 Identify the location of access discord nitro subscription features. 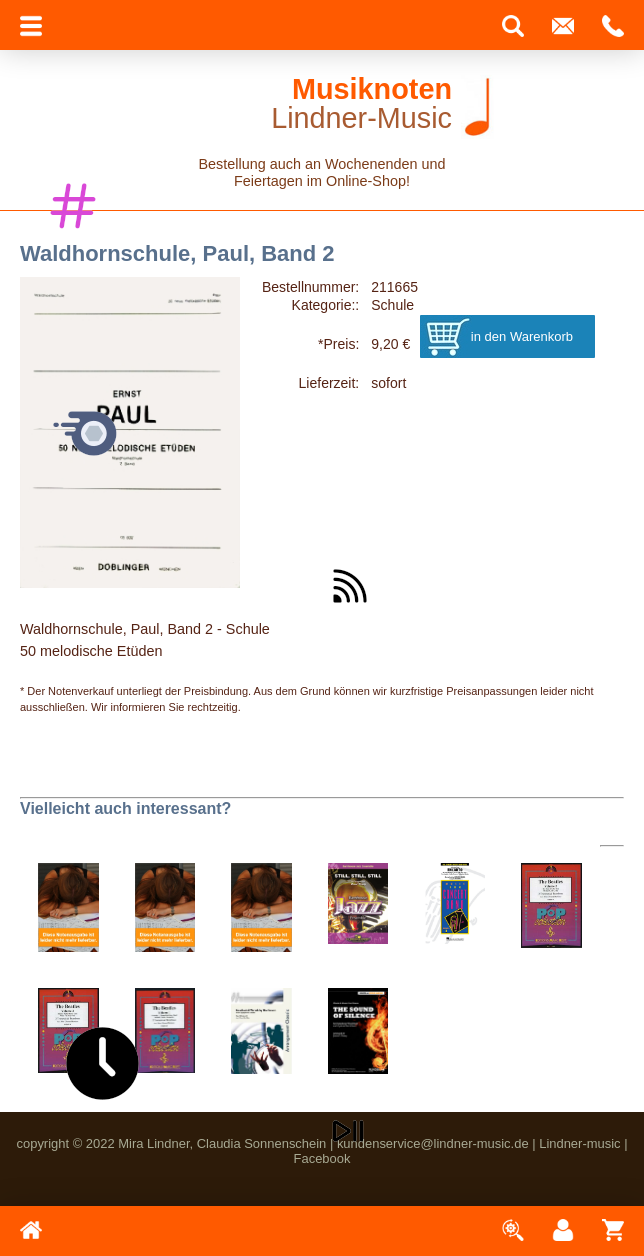
(85, 433).